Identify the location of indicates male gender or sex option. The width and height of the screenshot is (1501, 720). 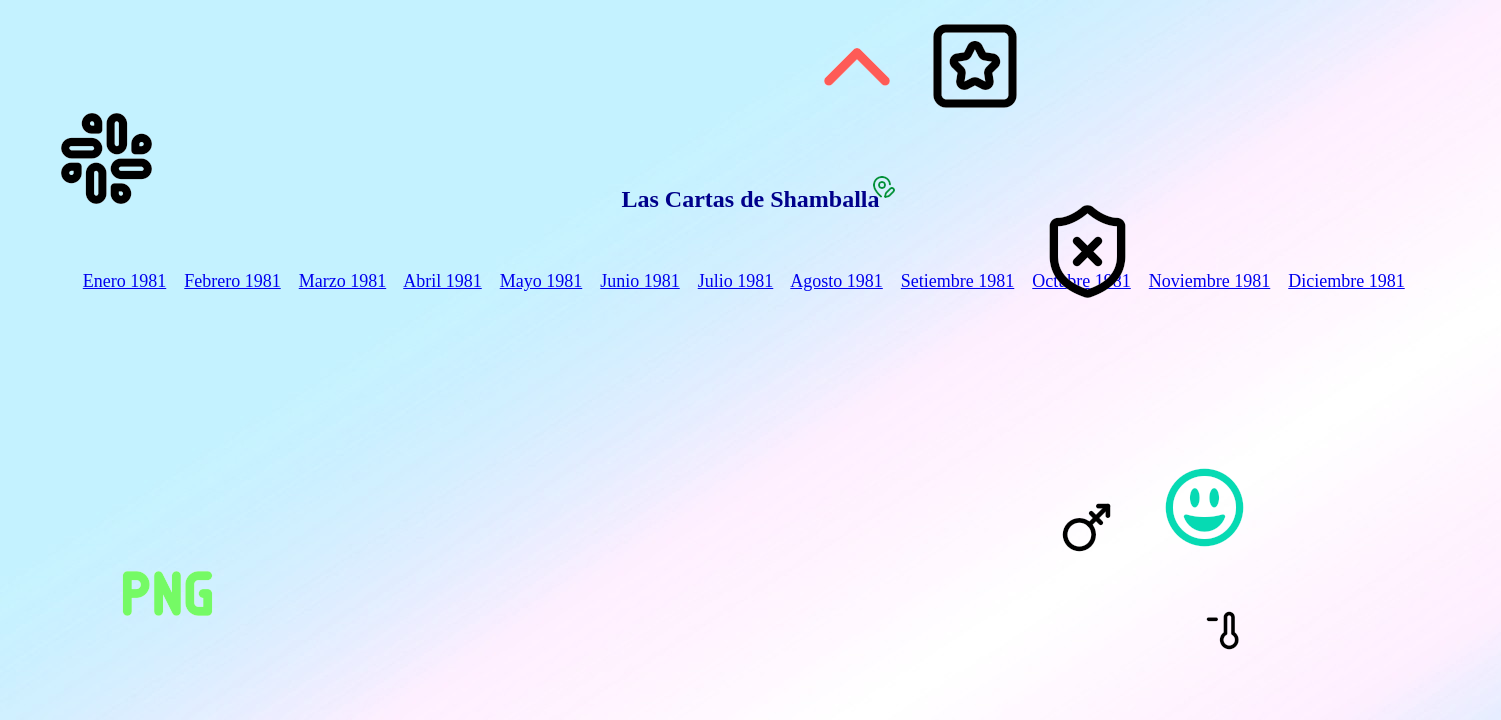
(1086, 527).